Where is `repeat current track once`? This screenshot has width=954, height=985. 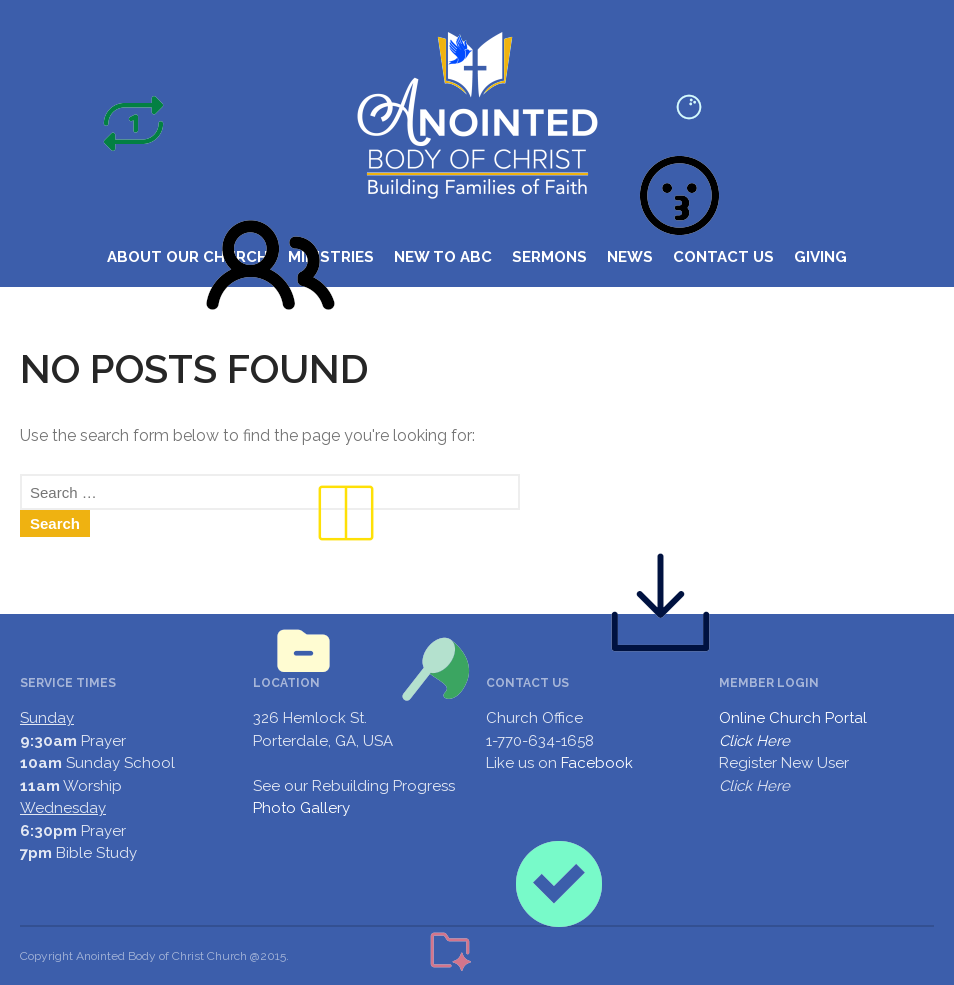
repeat current track once is located at coordinates (133, 123).